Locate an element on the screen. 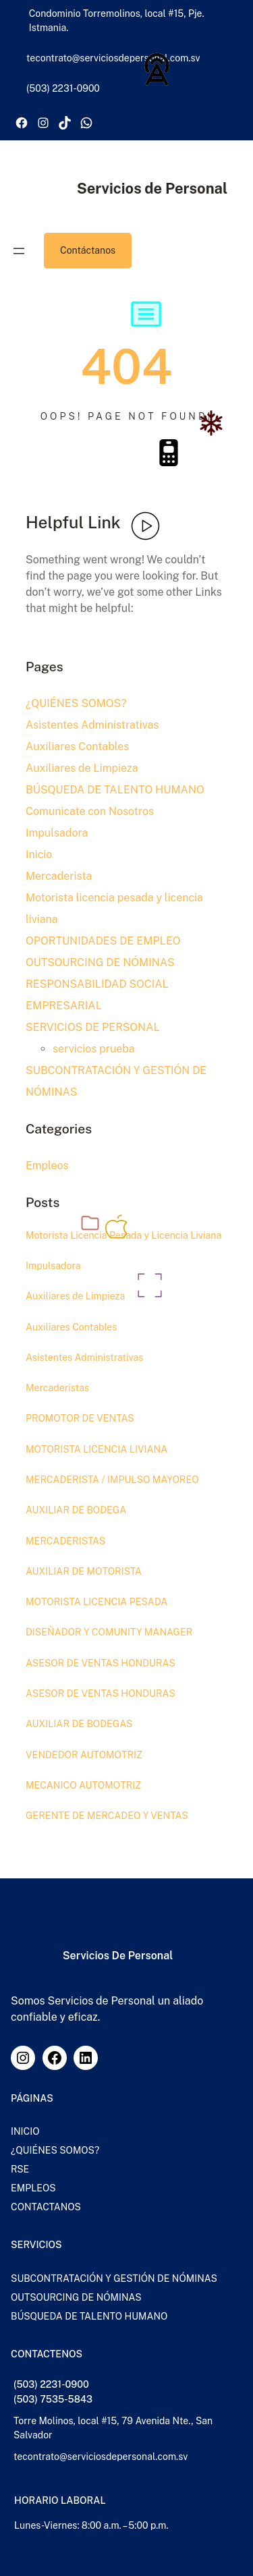  apple company logo or branding is located at coordinates (117, 1228).